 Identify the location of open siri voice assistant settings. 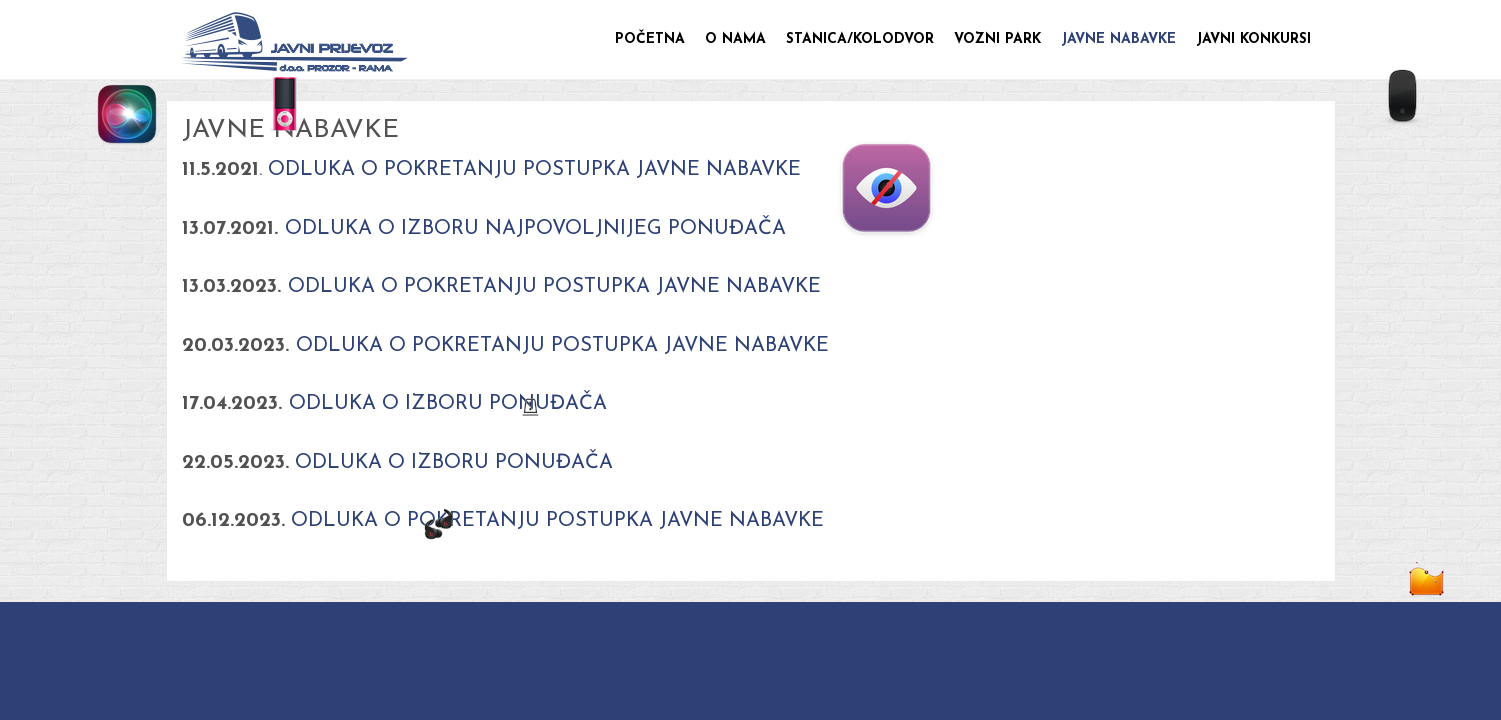
(127, 114).